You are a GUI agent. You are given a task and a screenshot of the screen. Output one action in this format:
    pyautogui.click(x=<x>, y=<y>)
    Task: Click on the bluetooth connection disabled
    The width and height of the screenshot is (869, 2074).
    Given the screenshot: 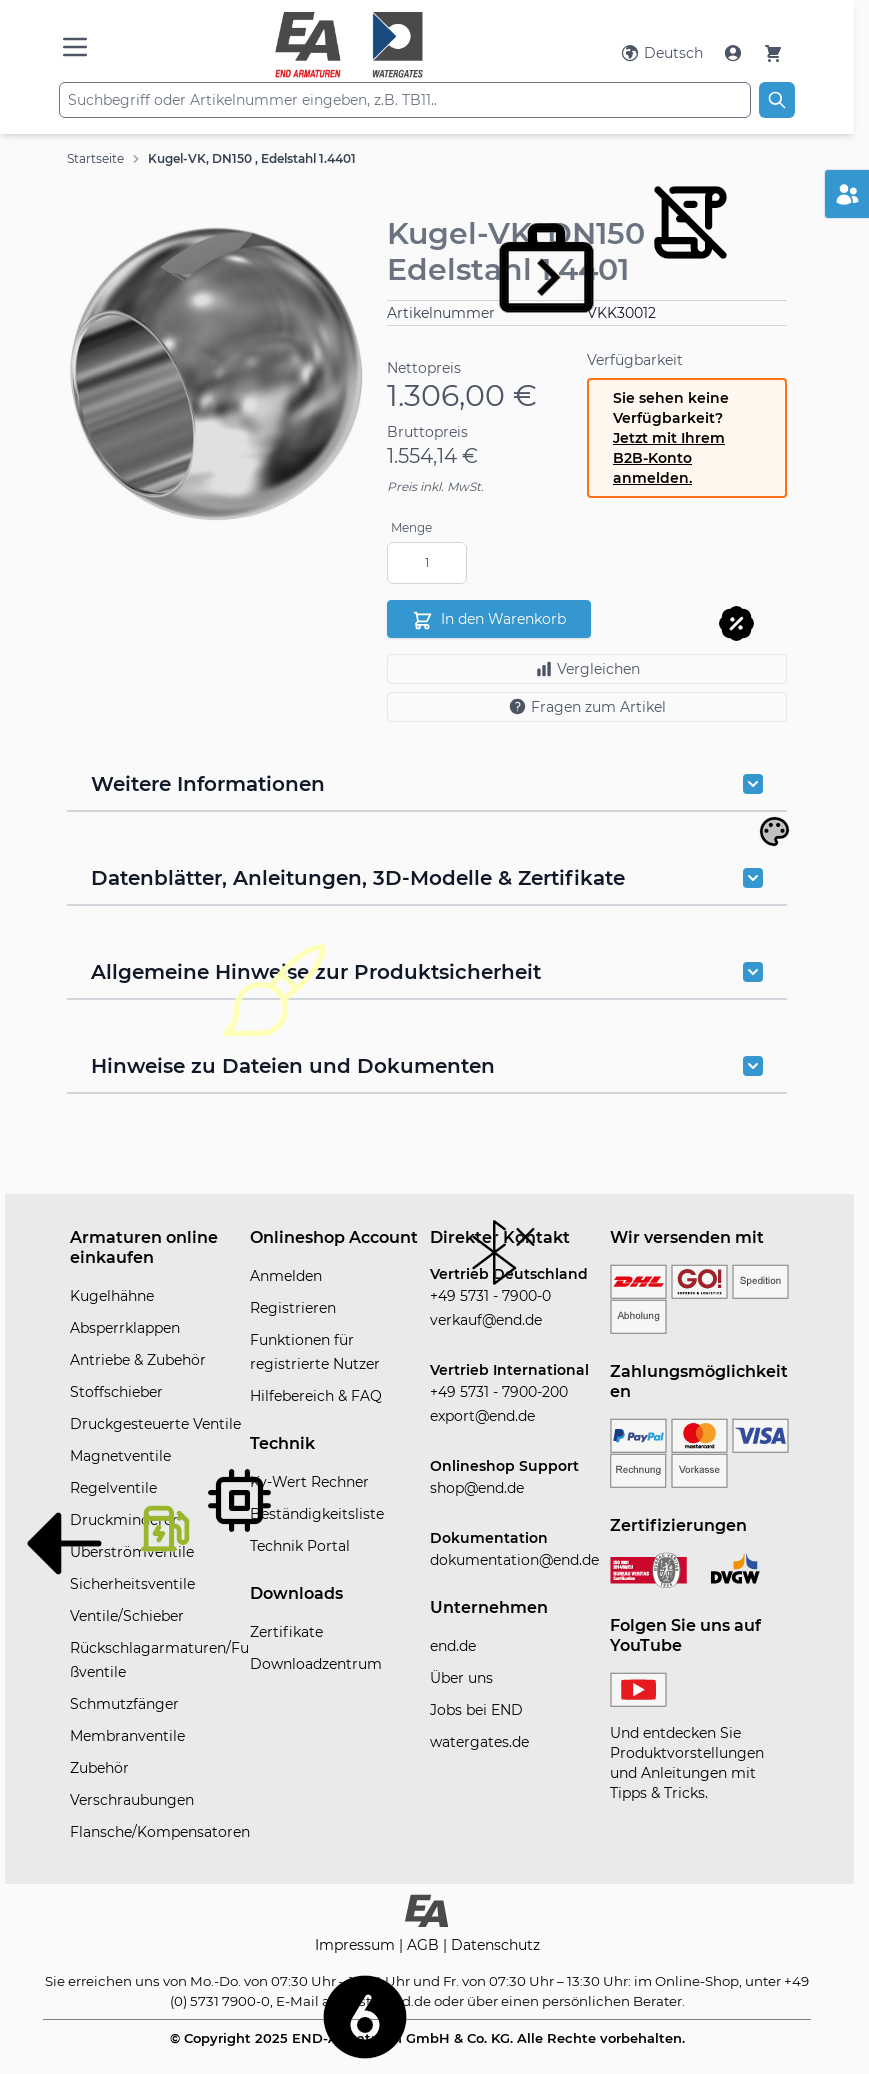 What is the action you would take?
    pyautogui.click(x=499, y=1252)
    